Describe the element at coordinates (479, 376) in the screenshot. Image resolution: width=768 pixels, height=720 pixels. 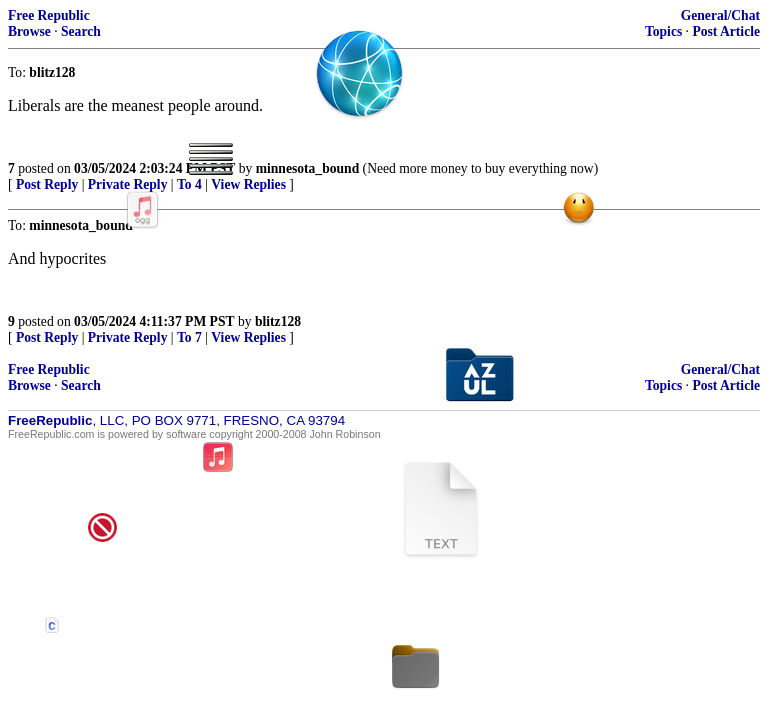
I see `open the azul folder` at that location.